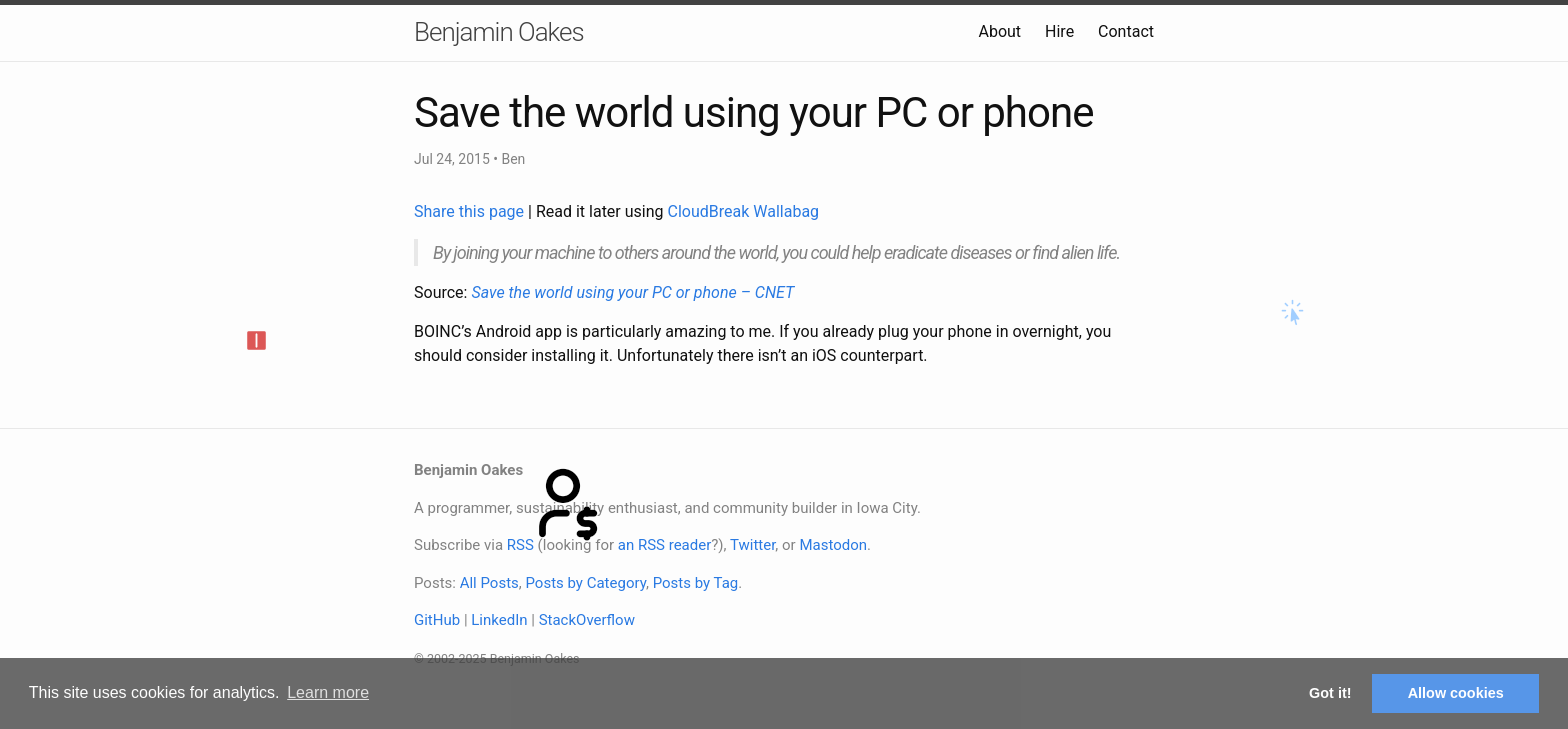  I want to click on view user payment or billing information, so click(563, 503).